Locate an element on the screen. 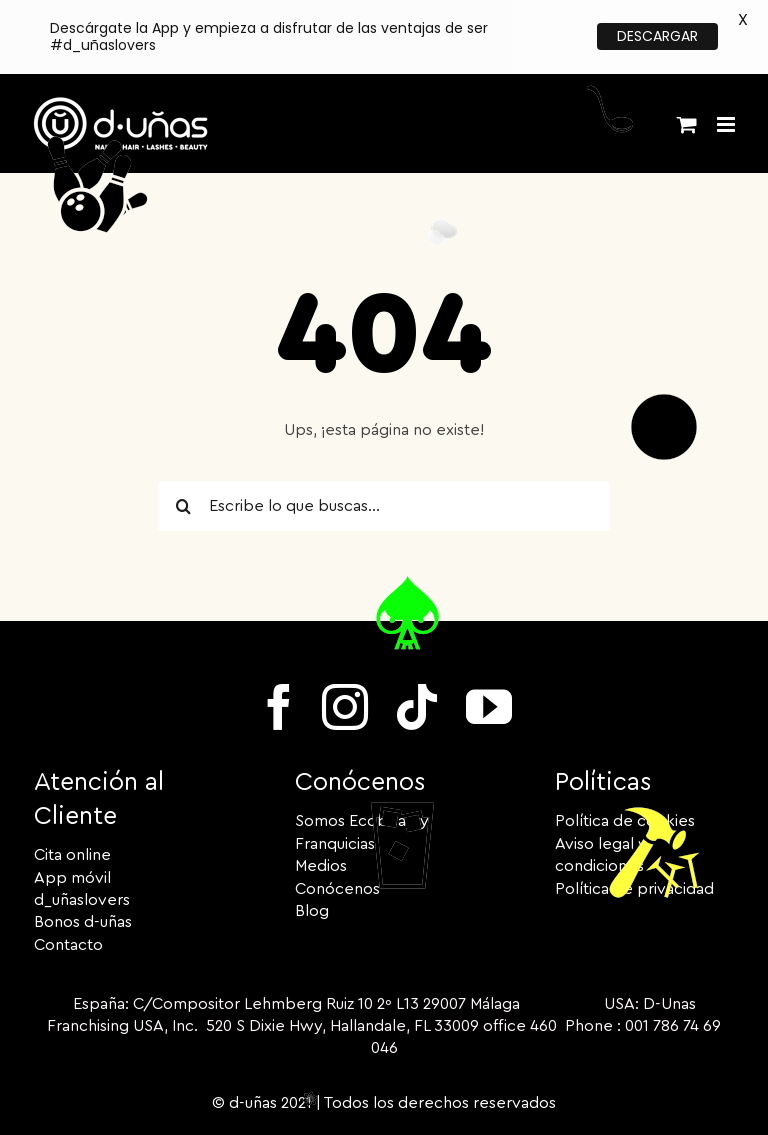 The image size is (768, 1135). indicates death or game over in a card game is located at coordinates (407, 611).